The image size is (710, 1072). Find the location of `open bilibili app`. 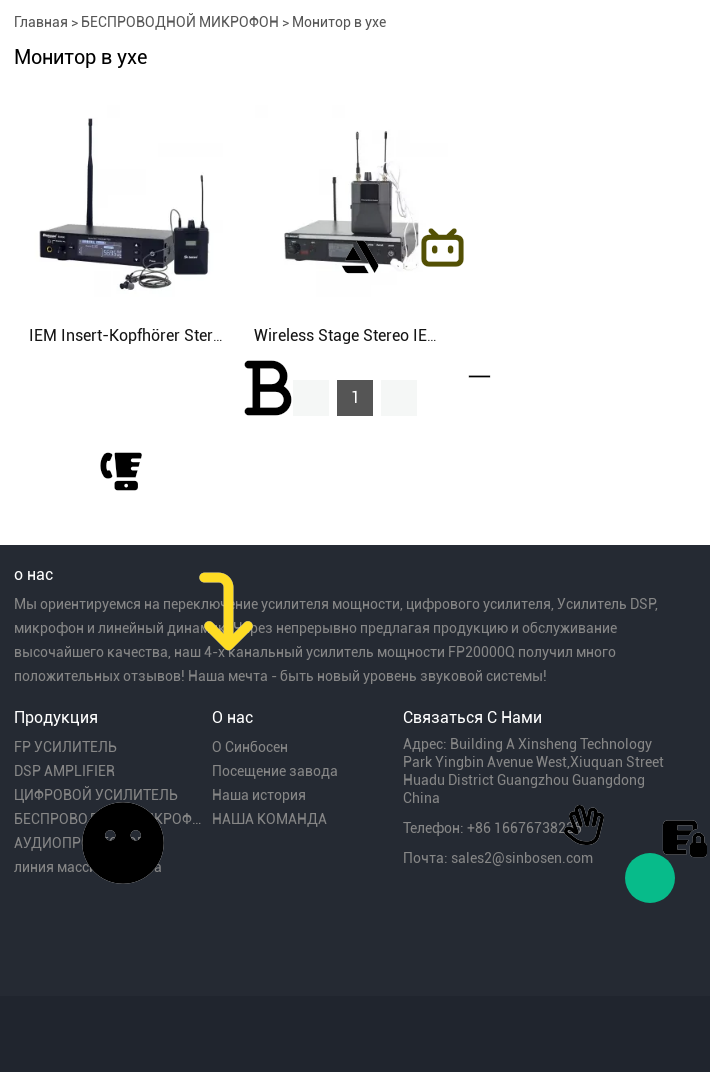

open bilibili app is located at coordinates (442, 249).